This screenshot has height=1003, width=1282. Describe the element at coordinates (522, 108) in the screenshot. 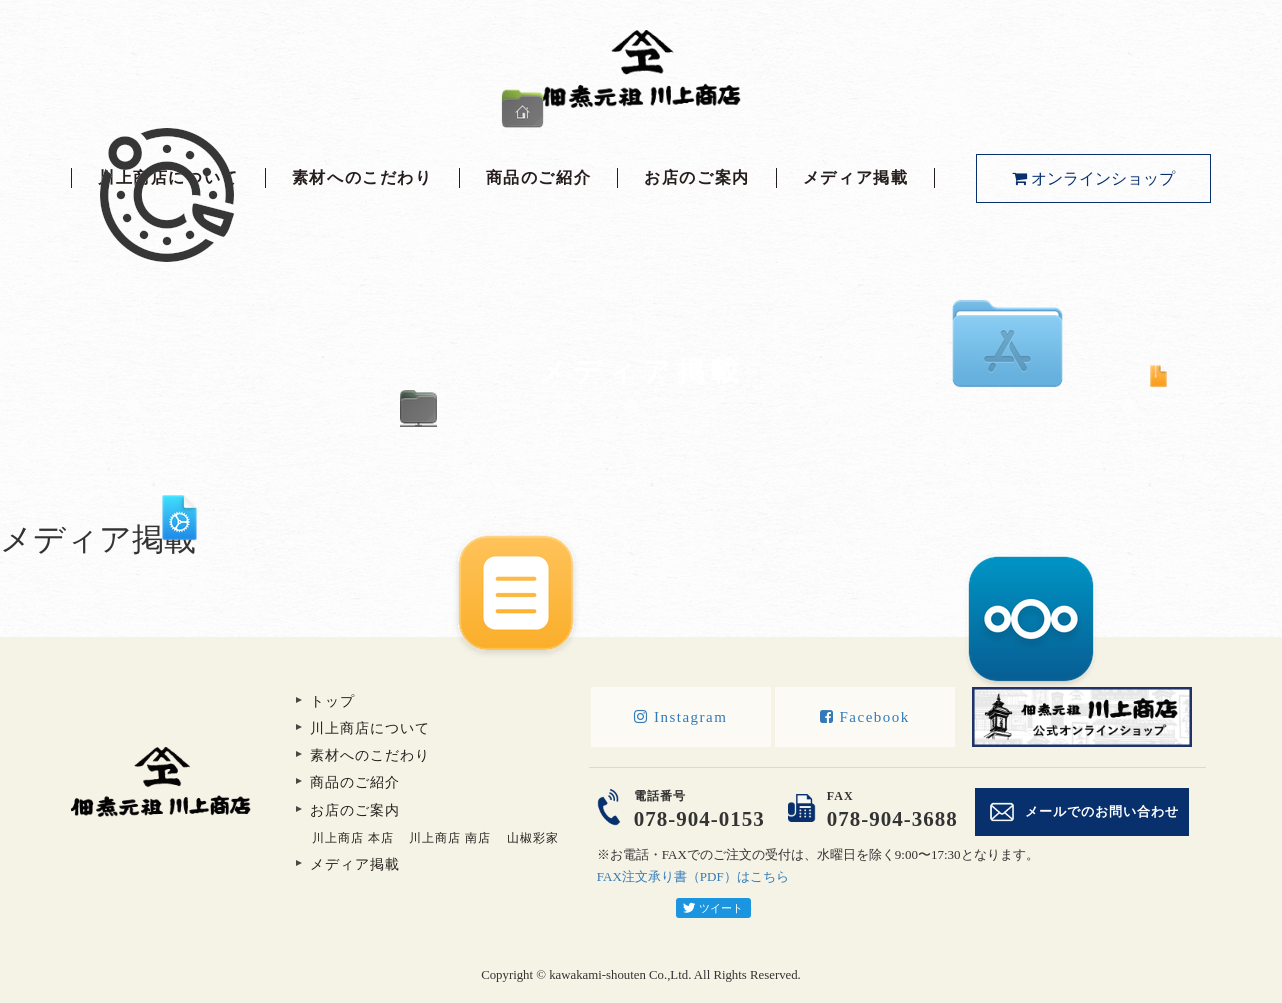

I see `access your home folder` at that location.